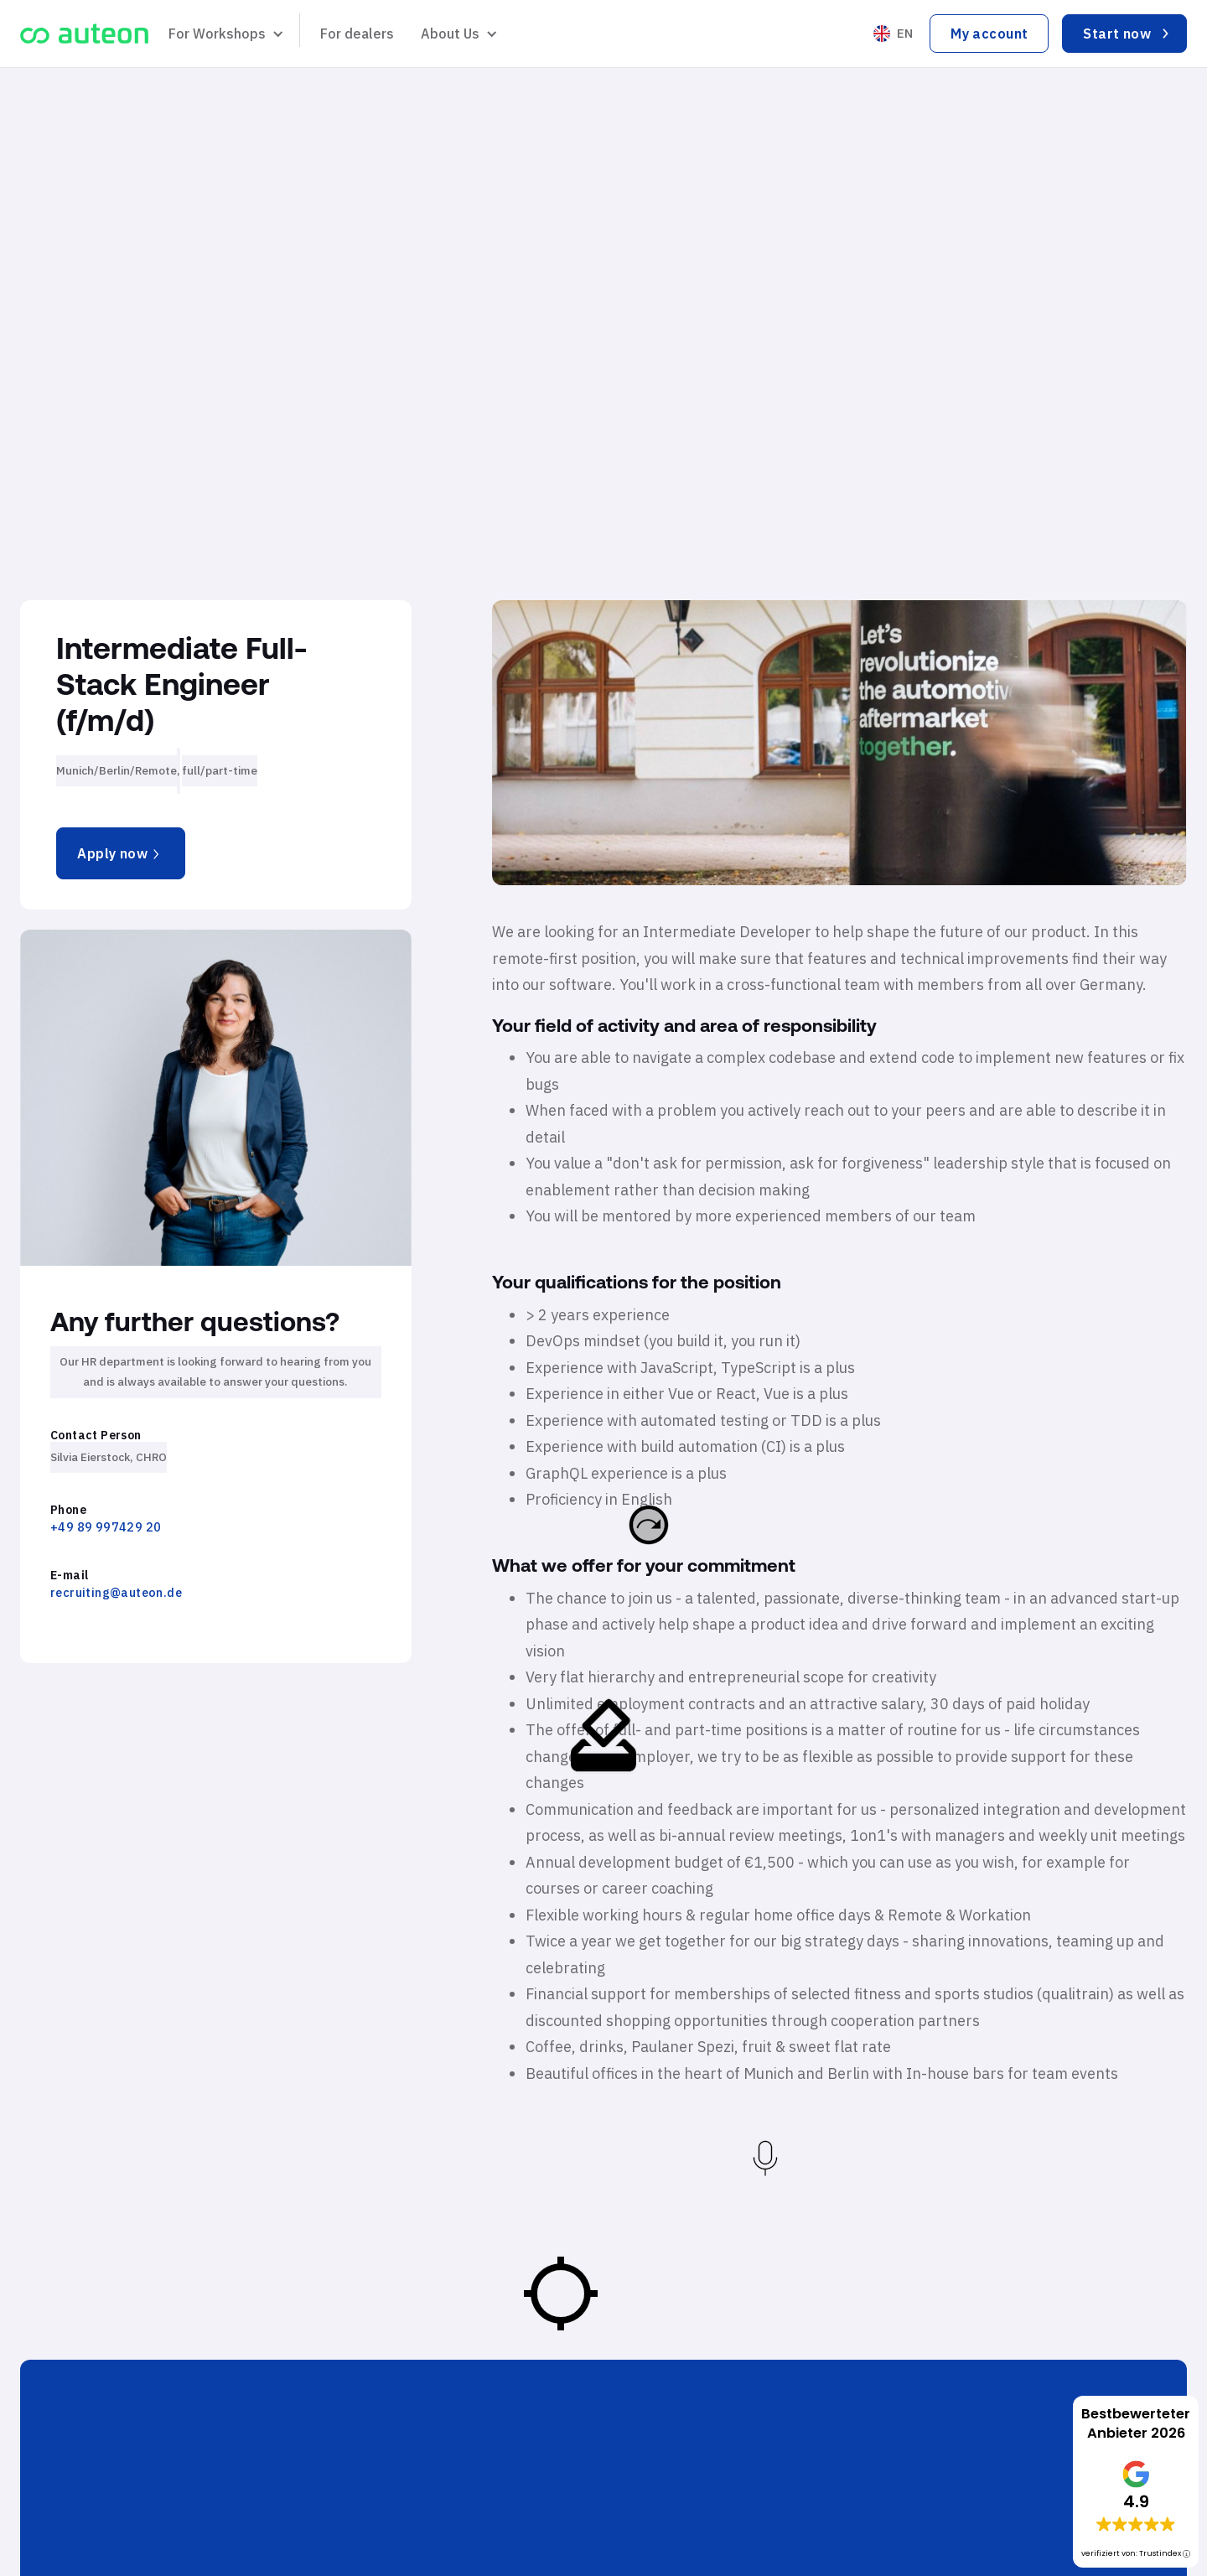 The width and height of the screenshot is (1207, 2576). I want to click on tap to use voice input, so click(765, 2158).